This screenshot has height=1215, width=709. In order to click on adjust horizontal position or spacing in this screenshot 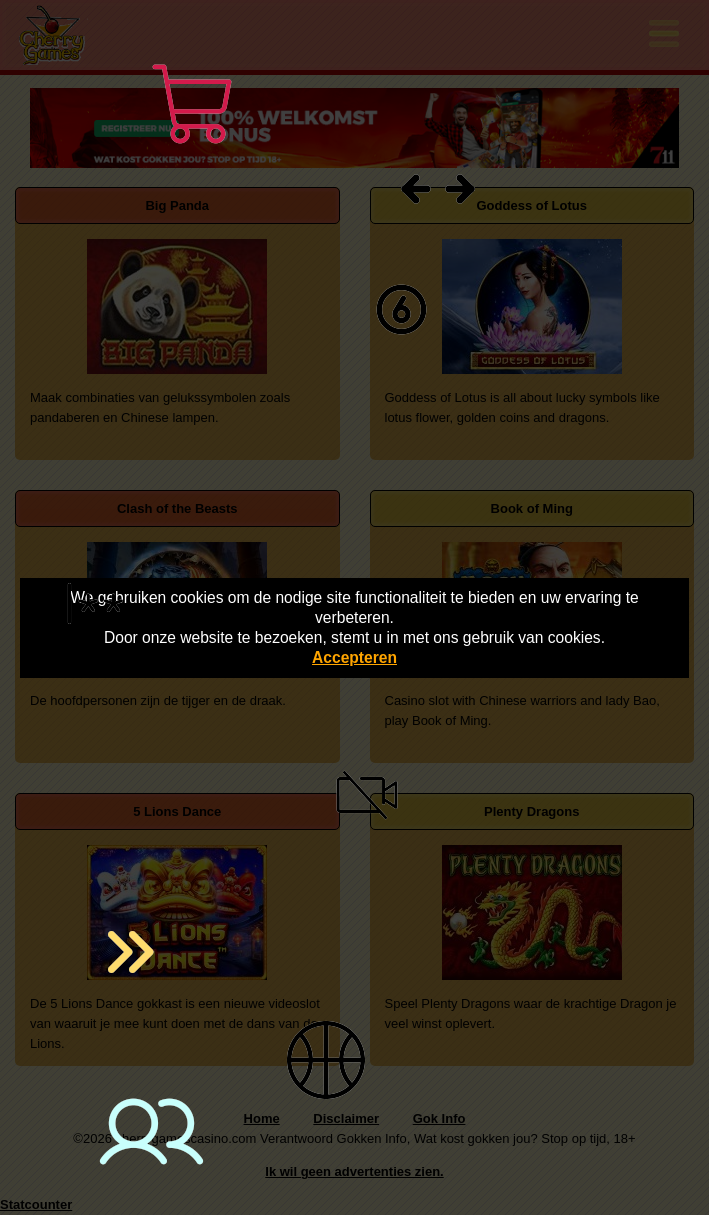, I will do `click(438, 189)`.